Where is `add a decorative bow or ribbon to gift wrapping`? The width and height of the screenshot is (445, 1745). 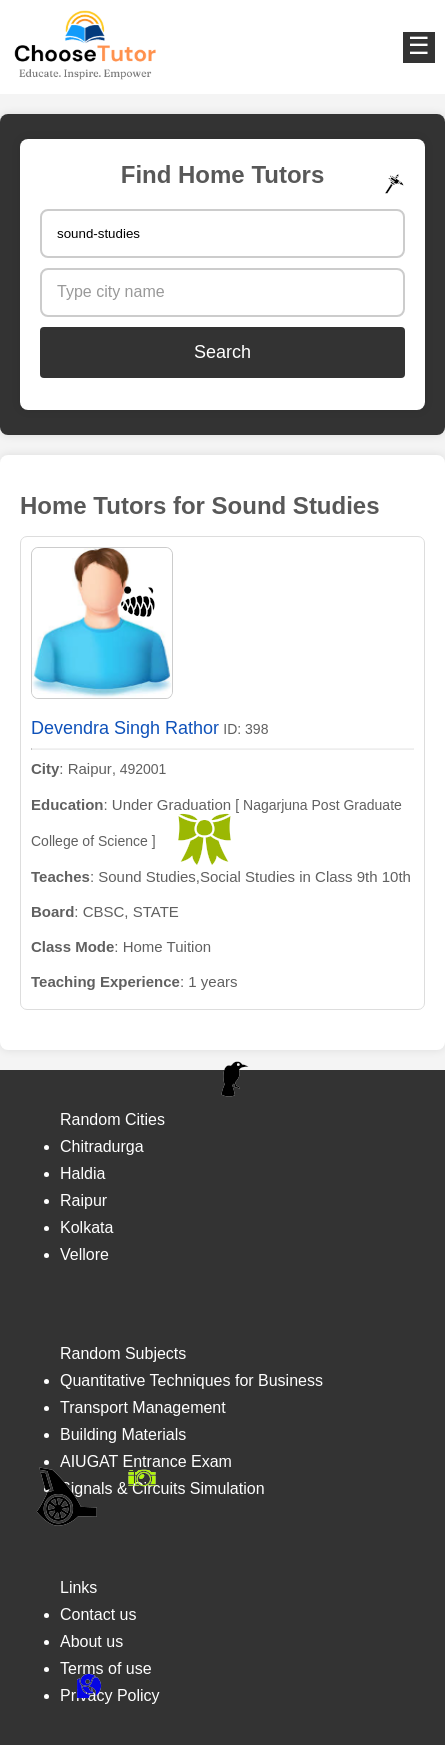
add a decorative bow or ribbon to gift wrapping is located at coordinates (204, 839).